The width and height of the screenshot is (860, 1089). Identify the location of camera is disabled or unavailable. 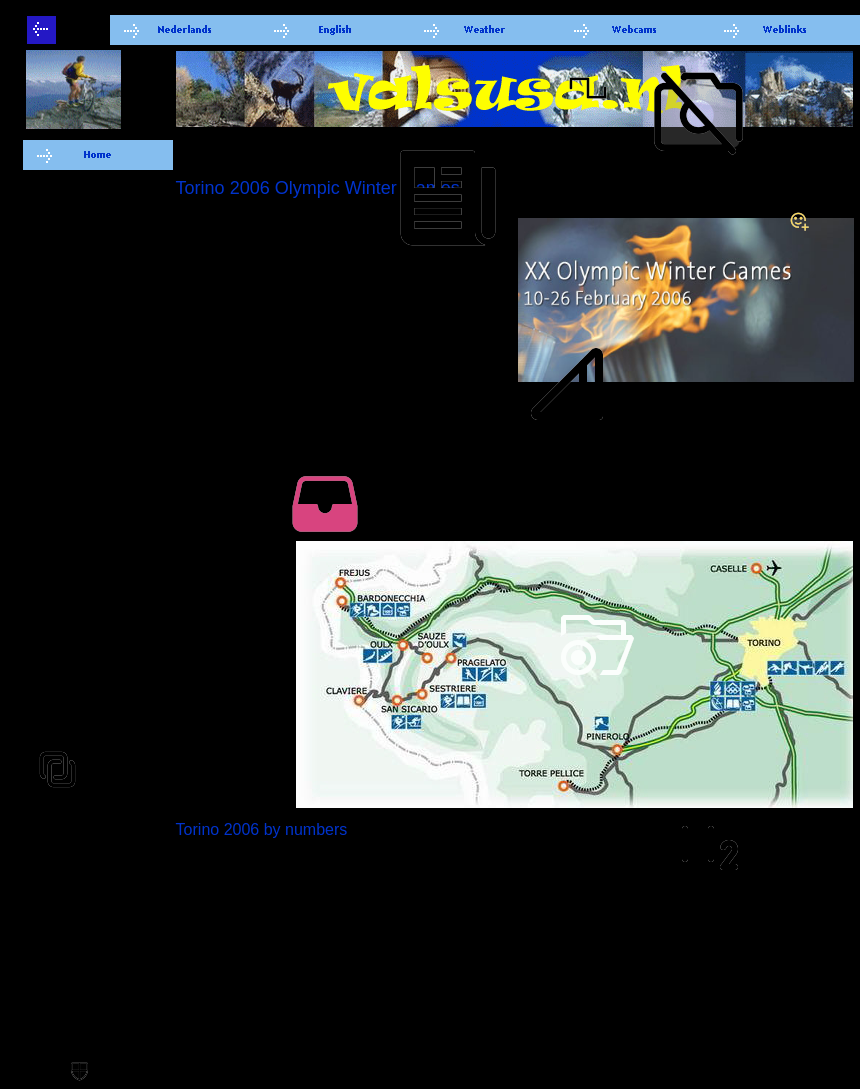
(698, 113).